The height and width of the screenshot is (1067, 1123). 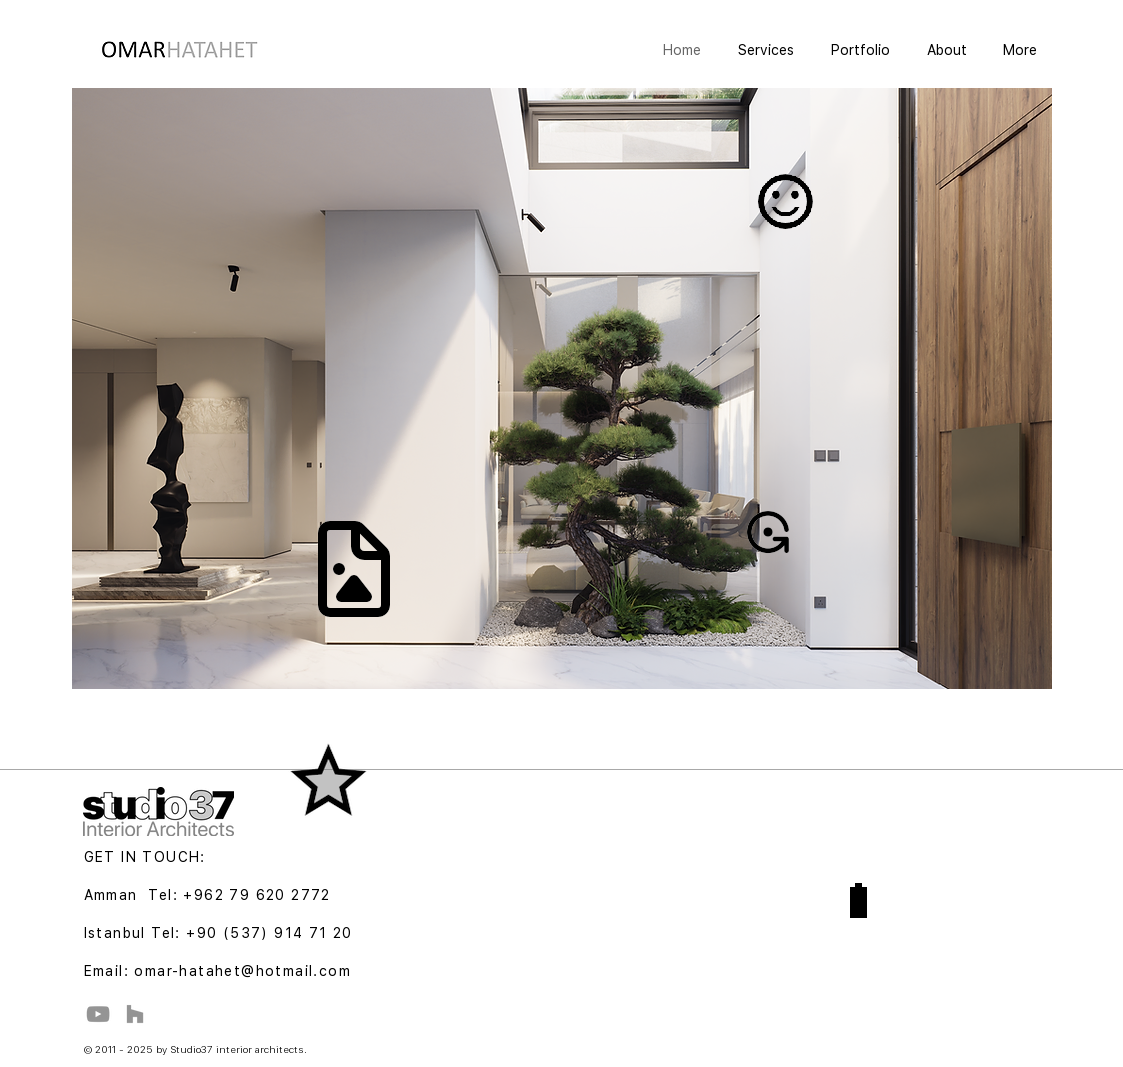 I want to click on indicates battery is fully charged, so click(x=858, y=900).